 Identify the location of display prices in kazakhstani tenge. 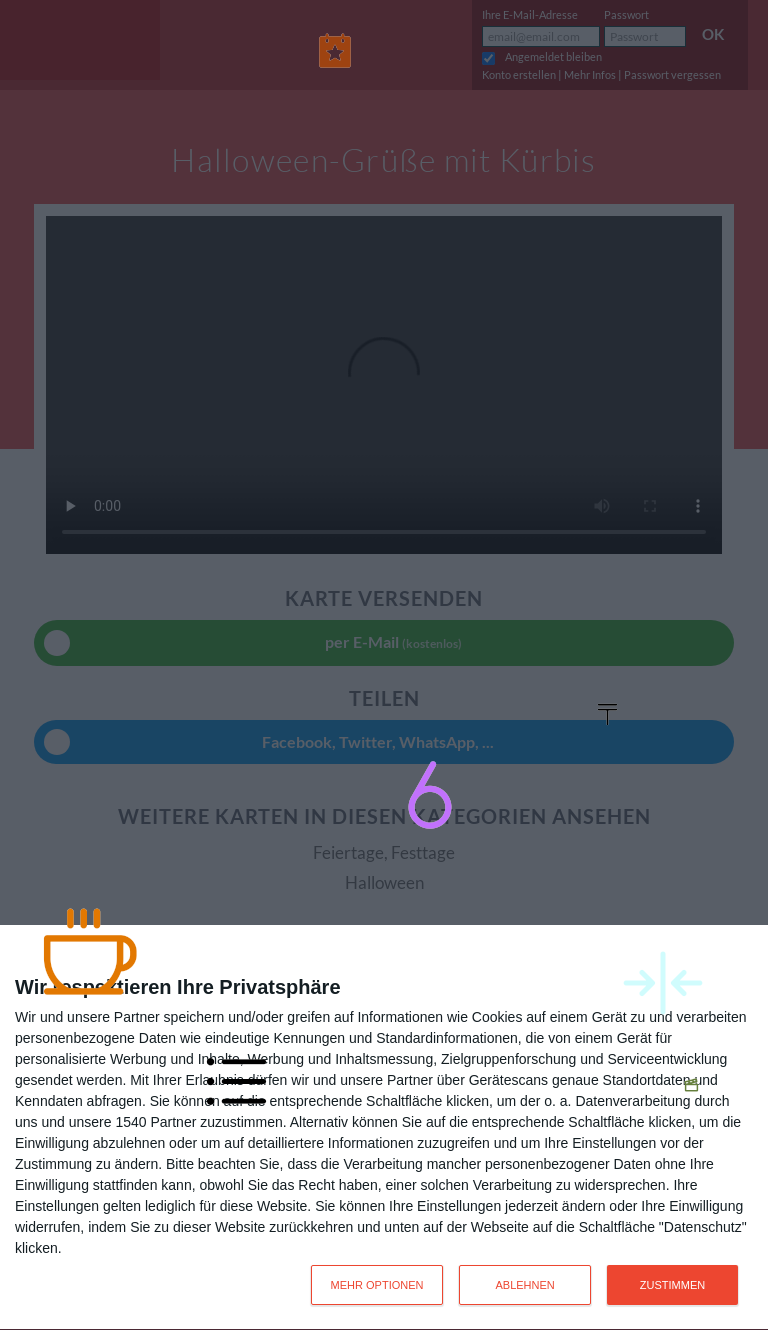
(607, 713).